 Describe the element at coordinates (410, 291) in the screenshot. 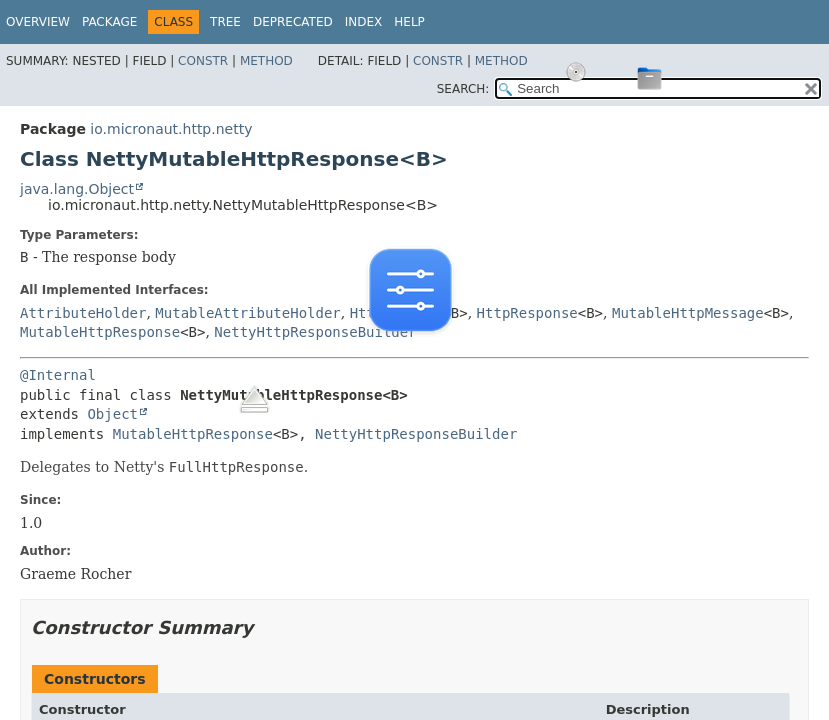

I see `open desktop display settings` at that location.